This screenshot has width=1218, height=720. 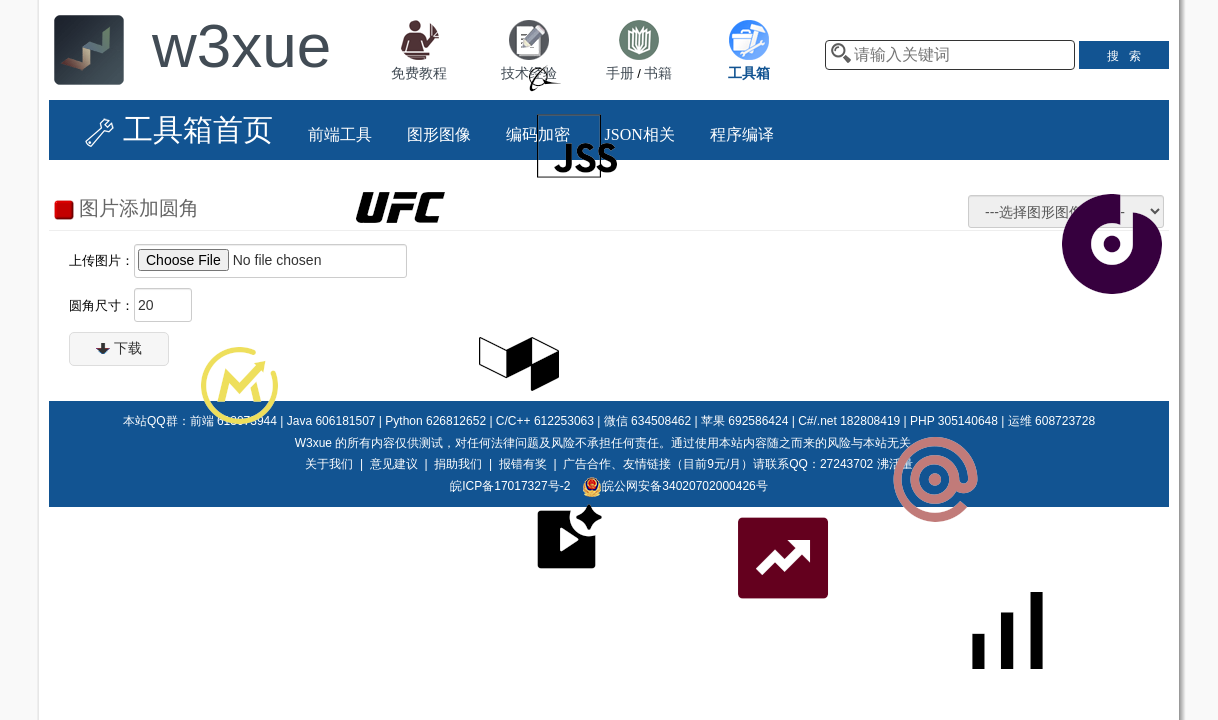 What do you see at coordinates (545, 78) in the screenshot?
I see `boeing company logo` at bounding box center [545, 78].